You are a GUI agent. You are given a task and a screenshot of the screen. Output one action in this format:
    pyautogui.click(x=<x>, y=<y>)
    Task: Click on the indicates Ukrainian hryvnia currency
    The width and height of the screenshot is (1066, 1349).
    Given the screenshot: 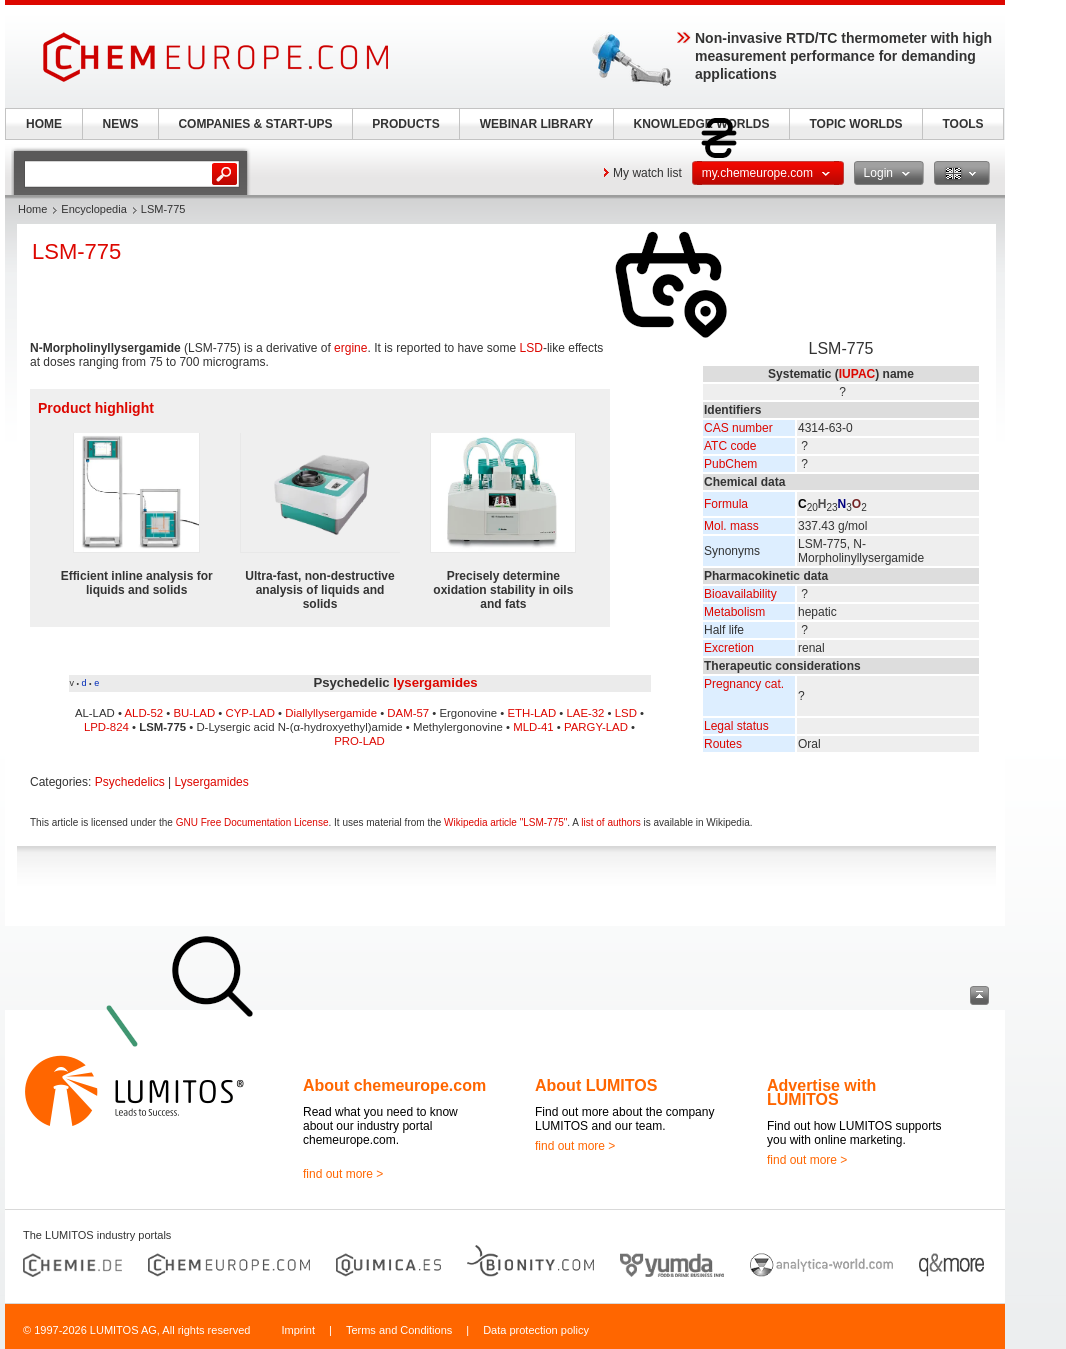 What is the action you would take?
    pyautogui.click(x=719, y=138)
    